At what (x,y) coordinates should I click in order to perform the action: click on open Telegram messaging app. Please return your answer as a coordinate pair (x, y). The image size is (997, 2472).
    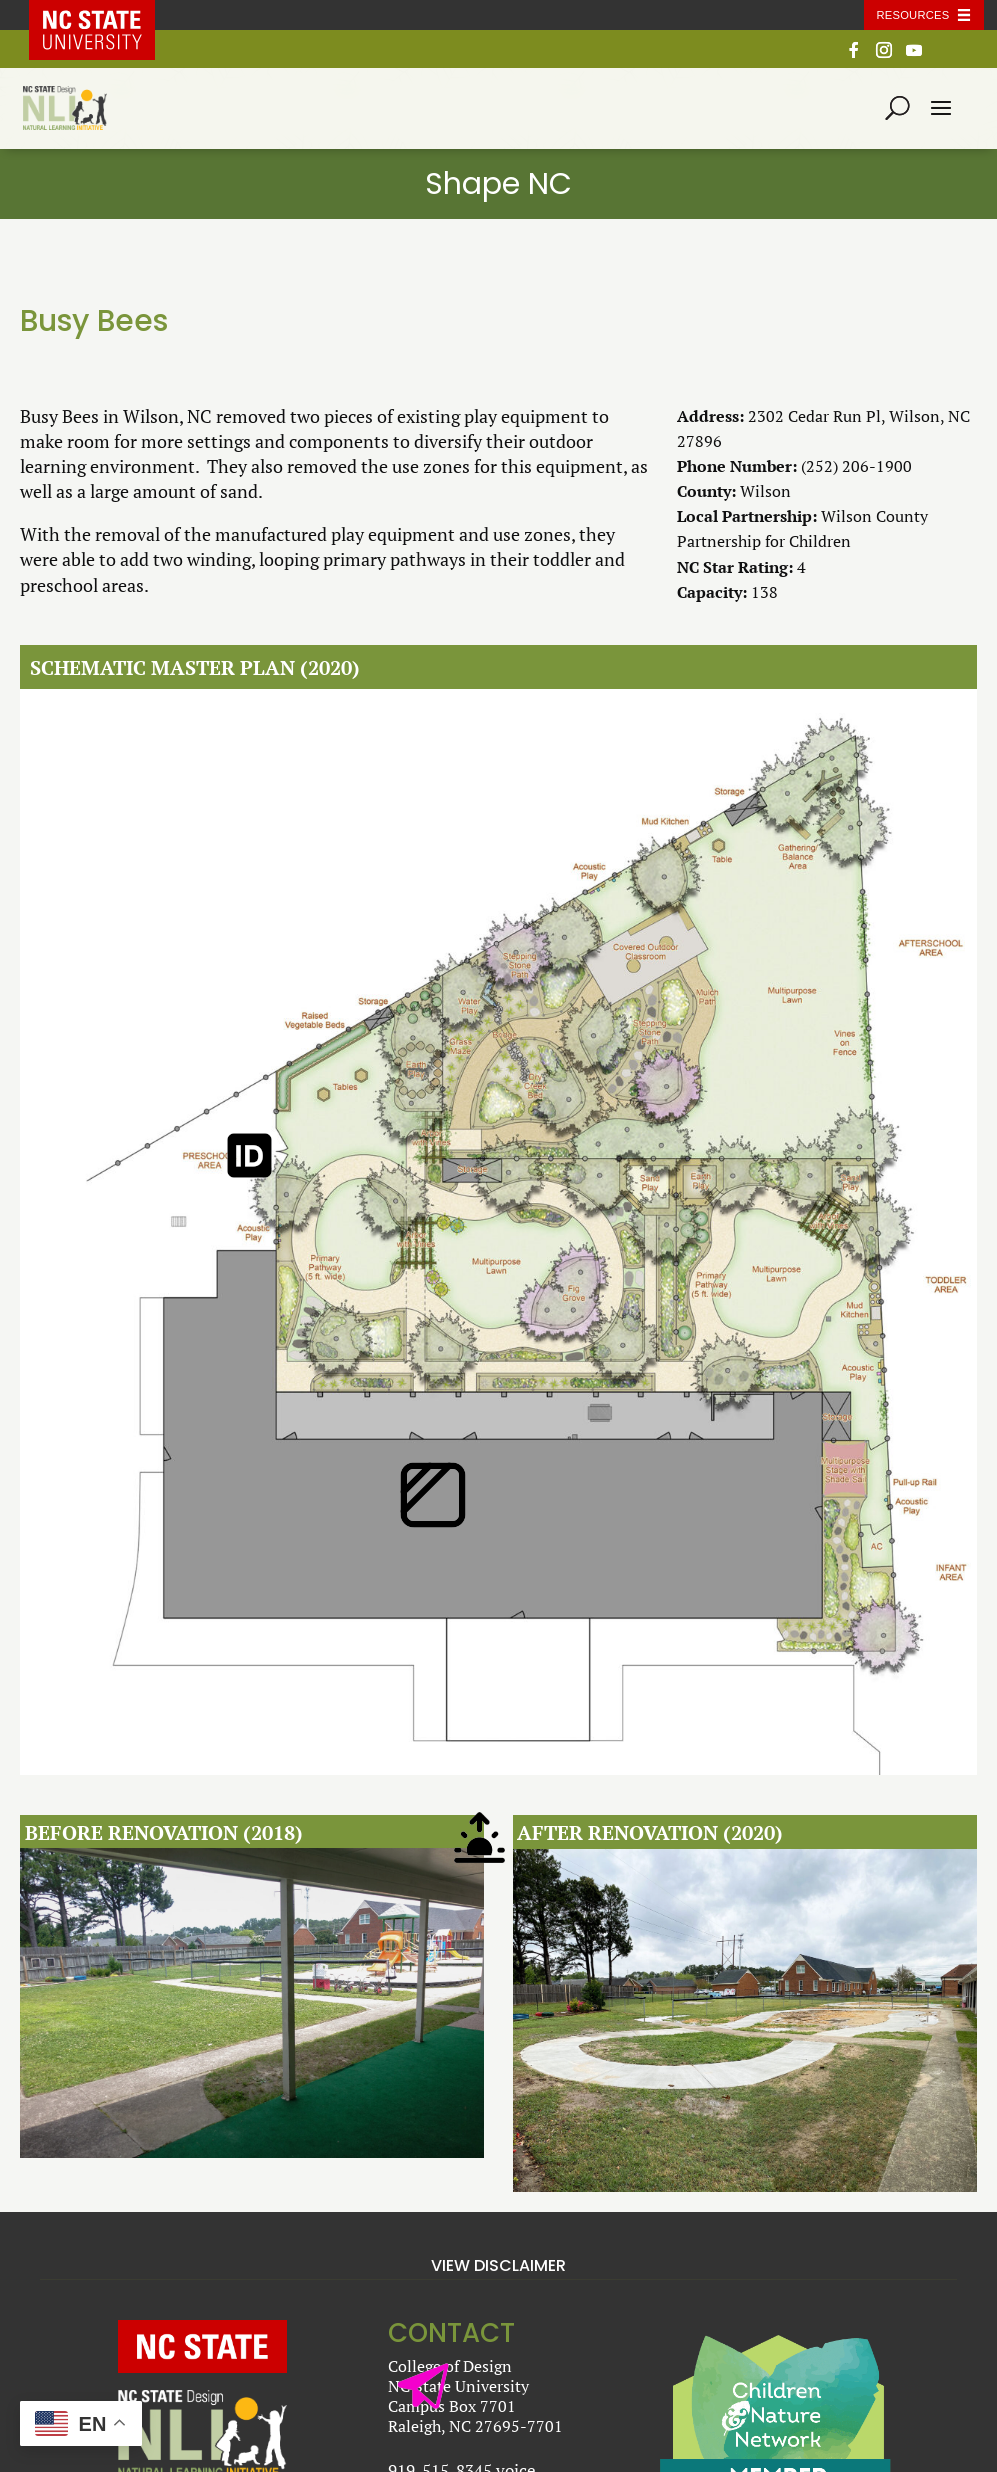
    Looking at the image, I should click on (425, 2387).